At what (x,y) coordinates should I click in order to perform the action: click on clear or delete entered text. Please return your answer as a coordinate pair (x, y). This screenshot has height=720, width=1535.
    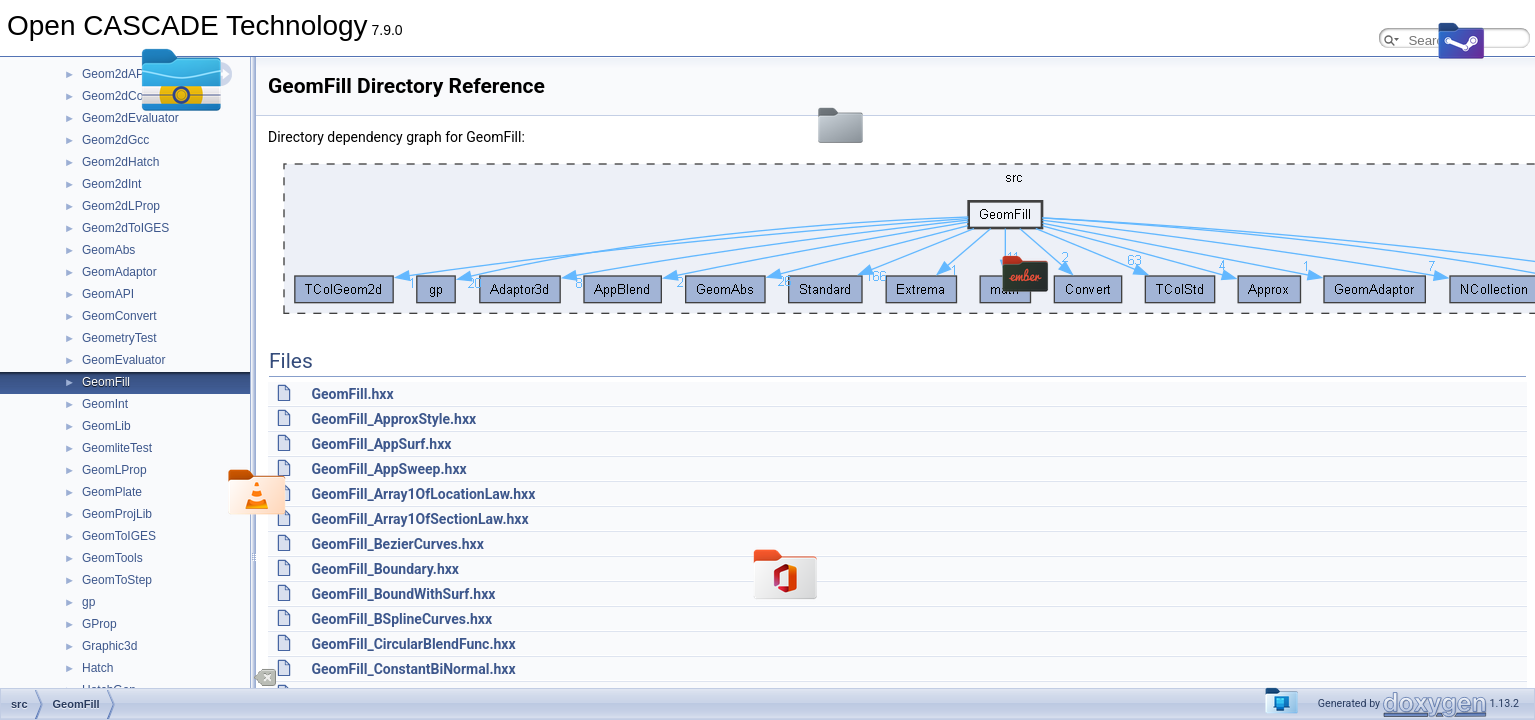
    Looking at the image, I should click on (264, 677).